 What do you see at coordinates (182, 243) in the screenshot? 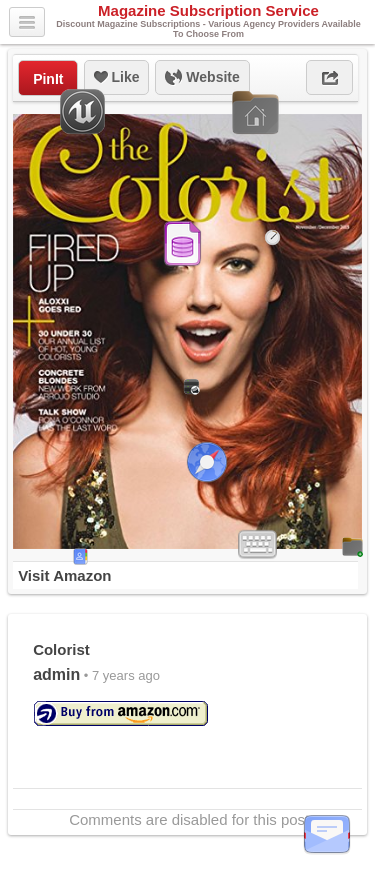
I see `libreoffice base database file` at bounding box center [182, 243].